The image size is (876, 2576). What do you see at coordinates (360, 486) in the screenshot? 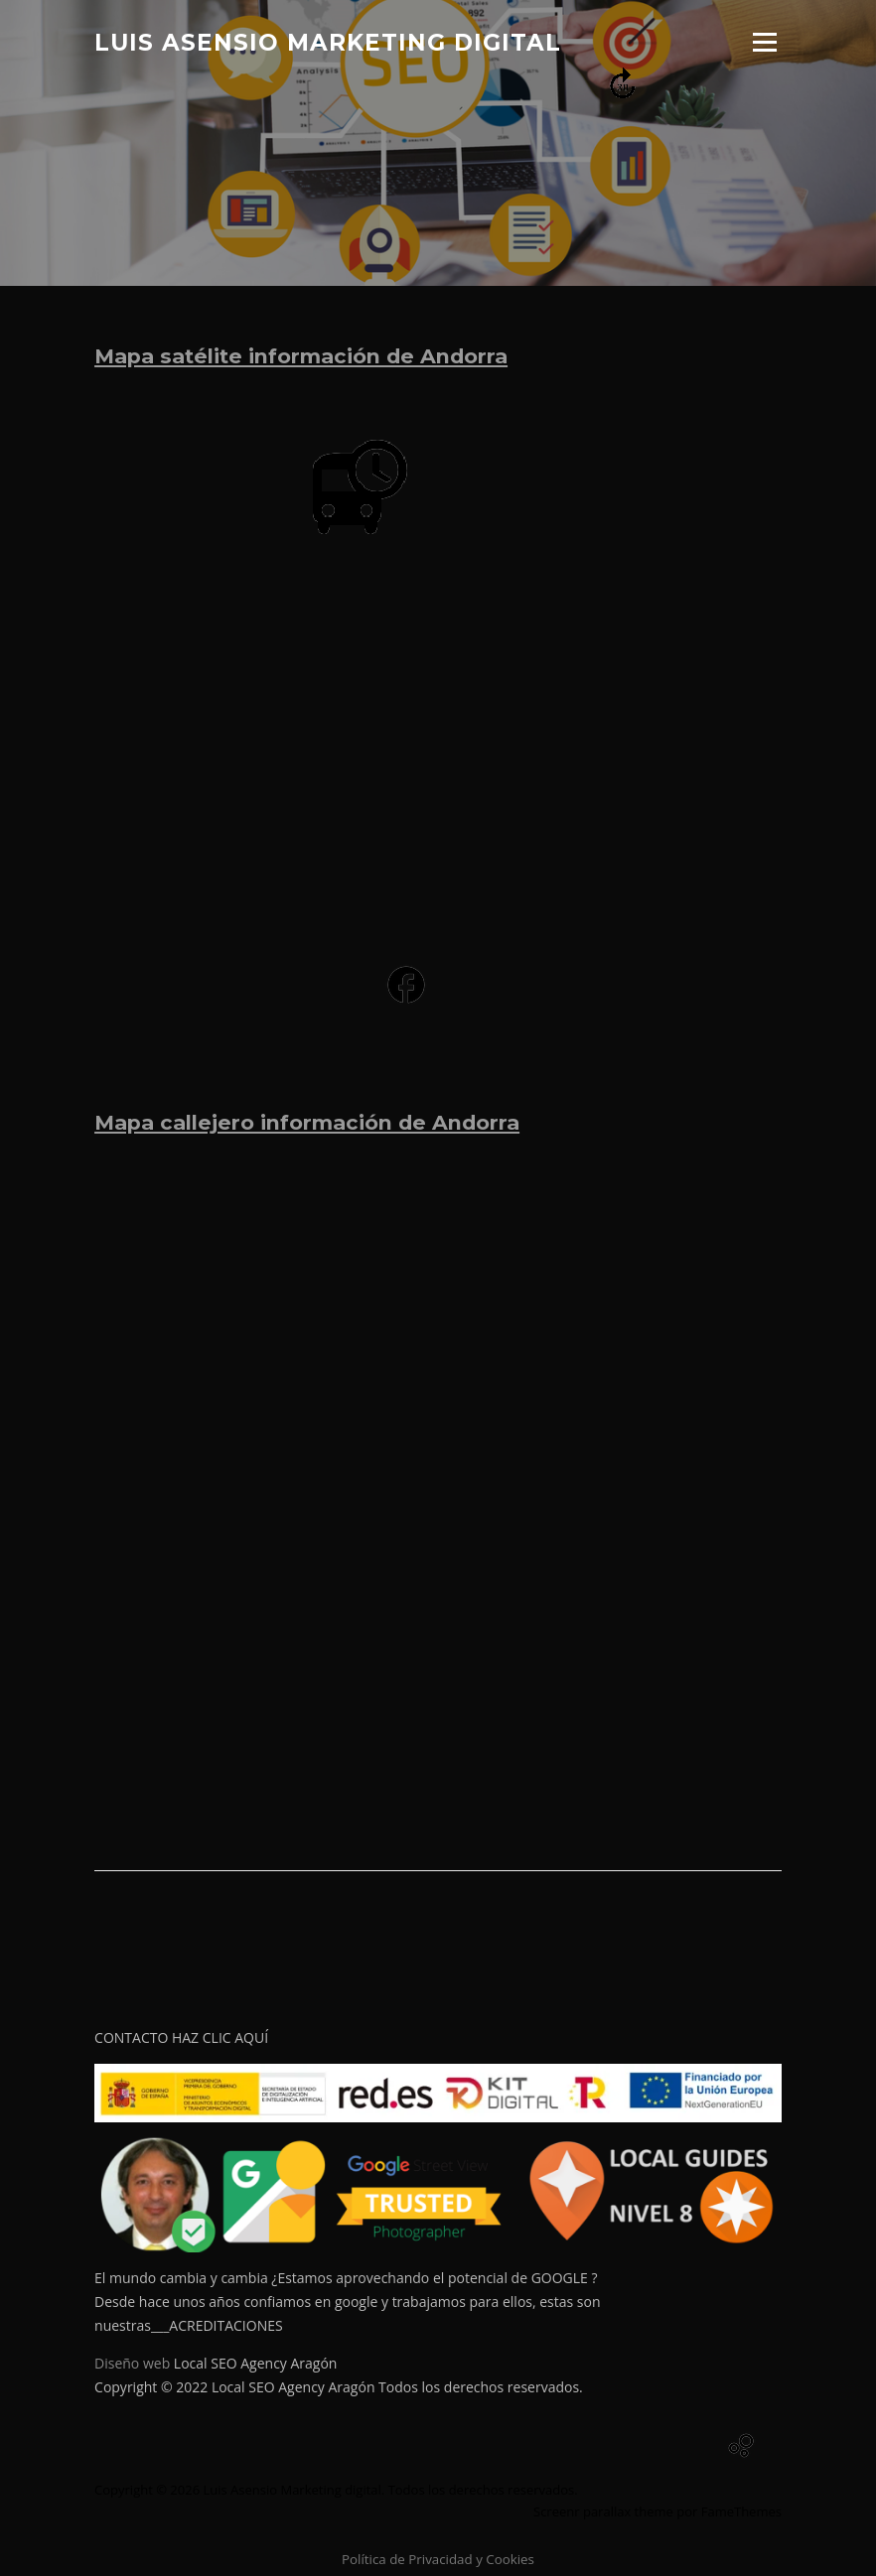
I see `view bus departure times` at bounding box center [360, 486].